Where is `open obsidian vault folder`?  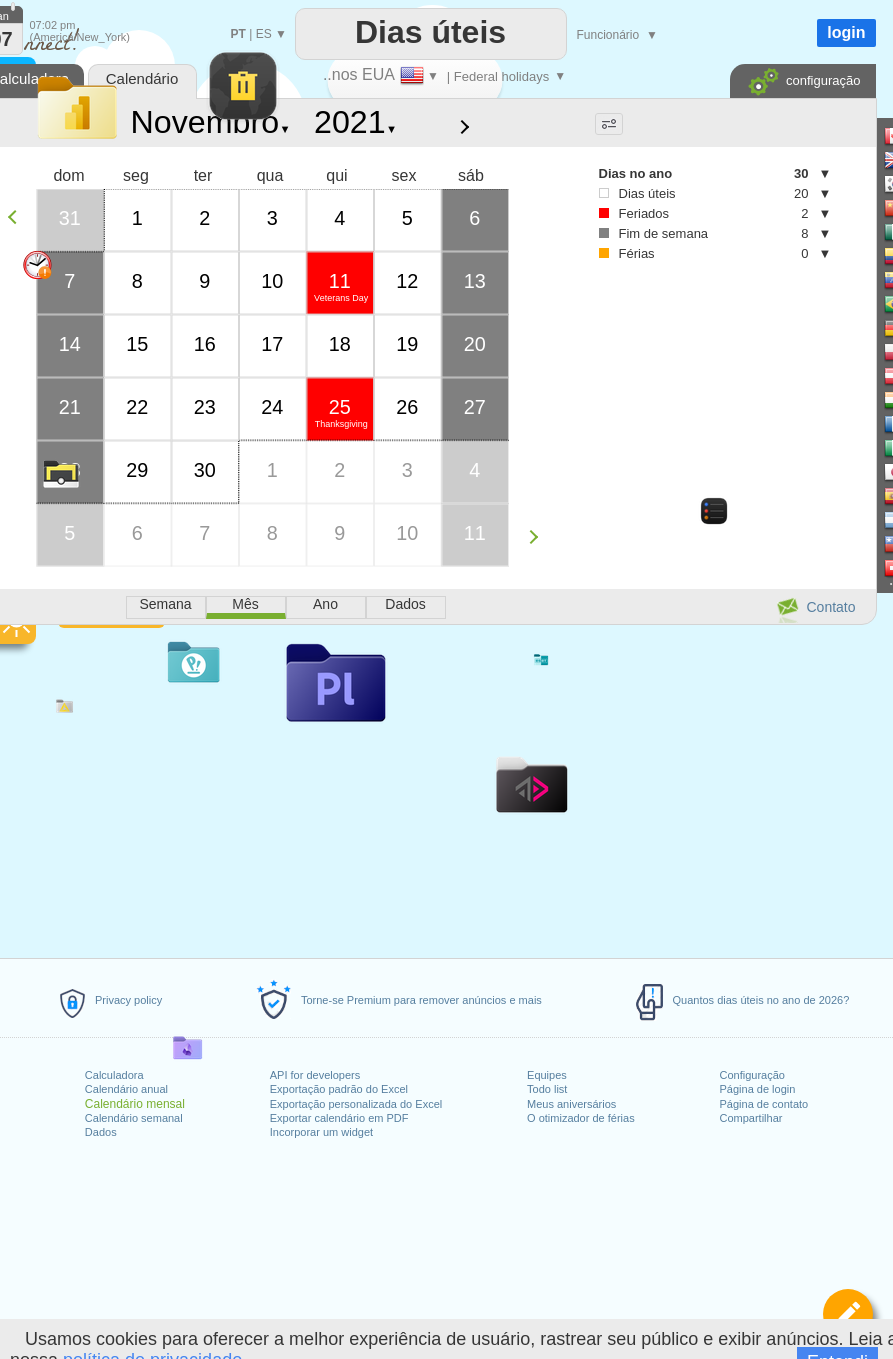
open obsidian vault folder is located at coordinates (187, 1048).